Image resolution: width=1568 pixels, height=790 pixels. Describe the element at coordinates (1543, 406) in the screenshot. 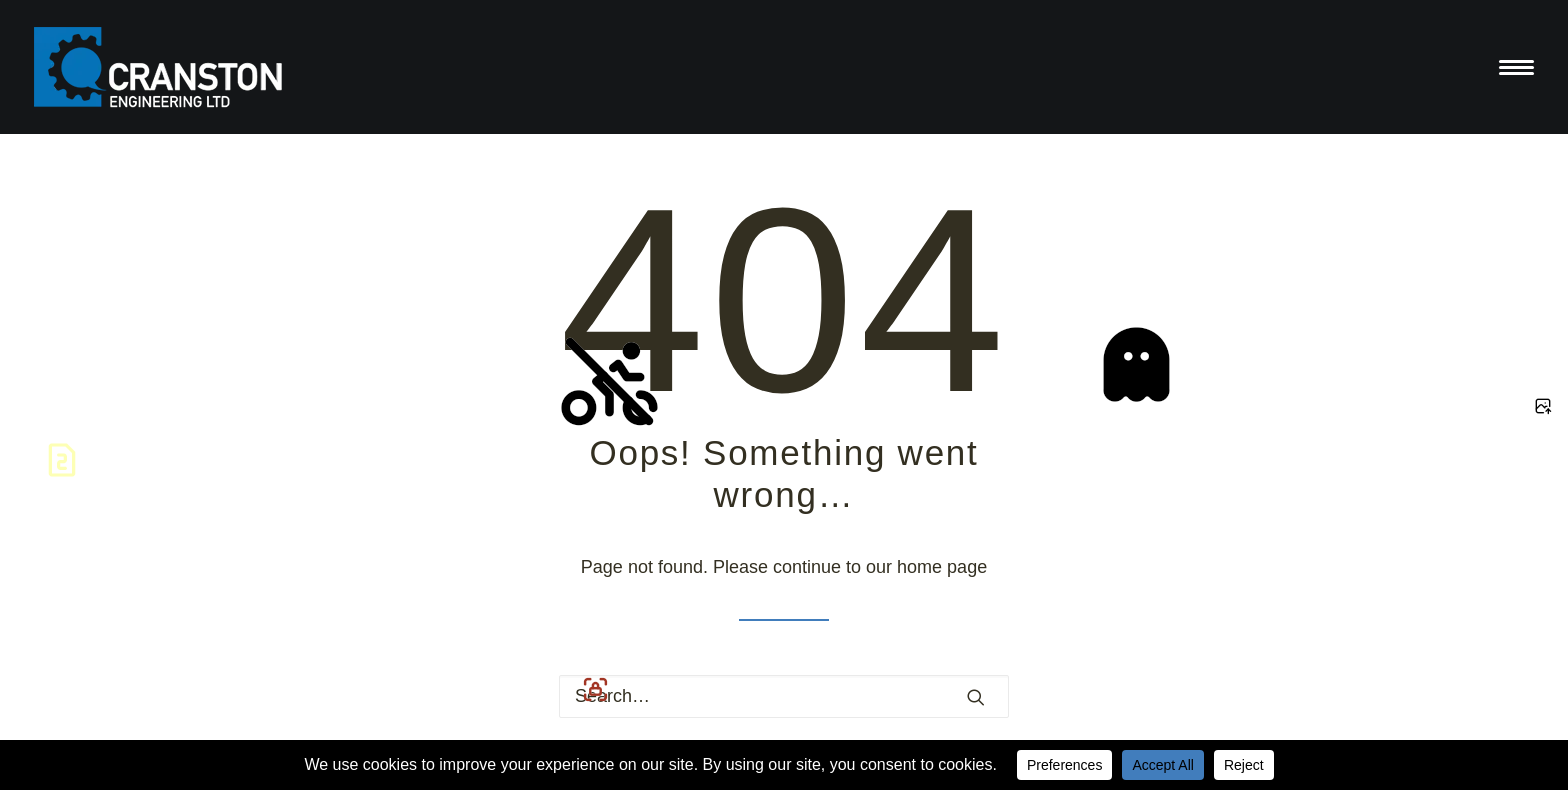

I see `upload a photo` at that location.